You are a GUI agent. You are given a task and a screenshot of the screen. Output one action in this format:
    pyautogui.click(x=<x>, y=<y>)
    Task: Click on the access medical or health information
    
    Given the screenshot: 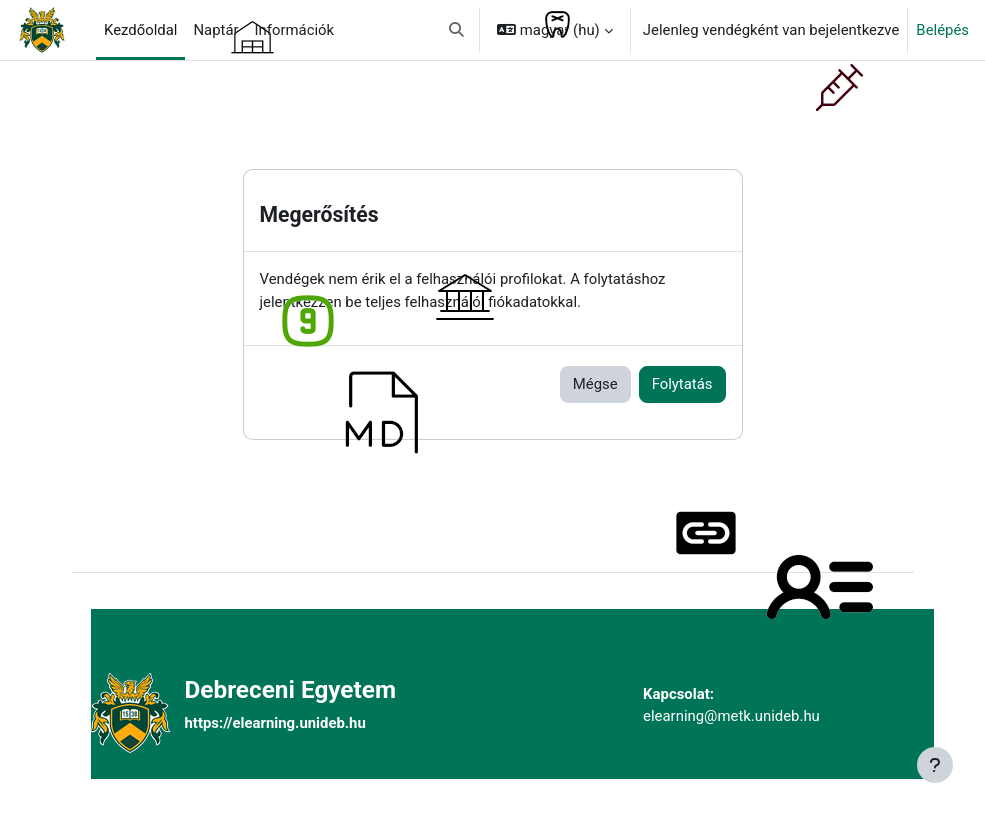 What is the action you would take?
    pyautogui.click(x=839, y=87)
    